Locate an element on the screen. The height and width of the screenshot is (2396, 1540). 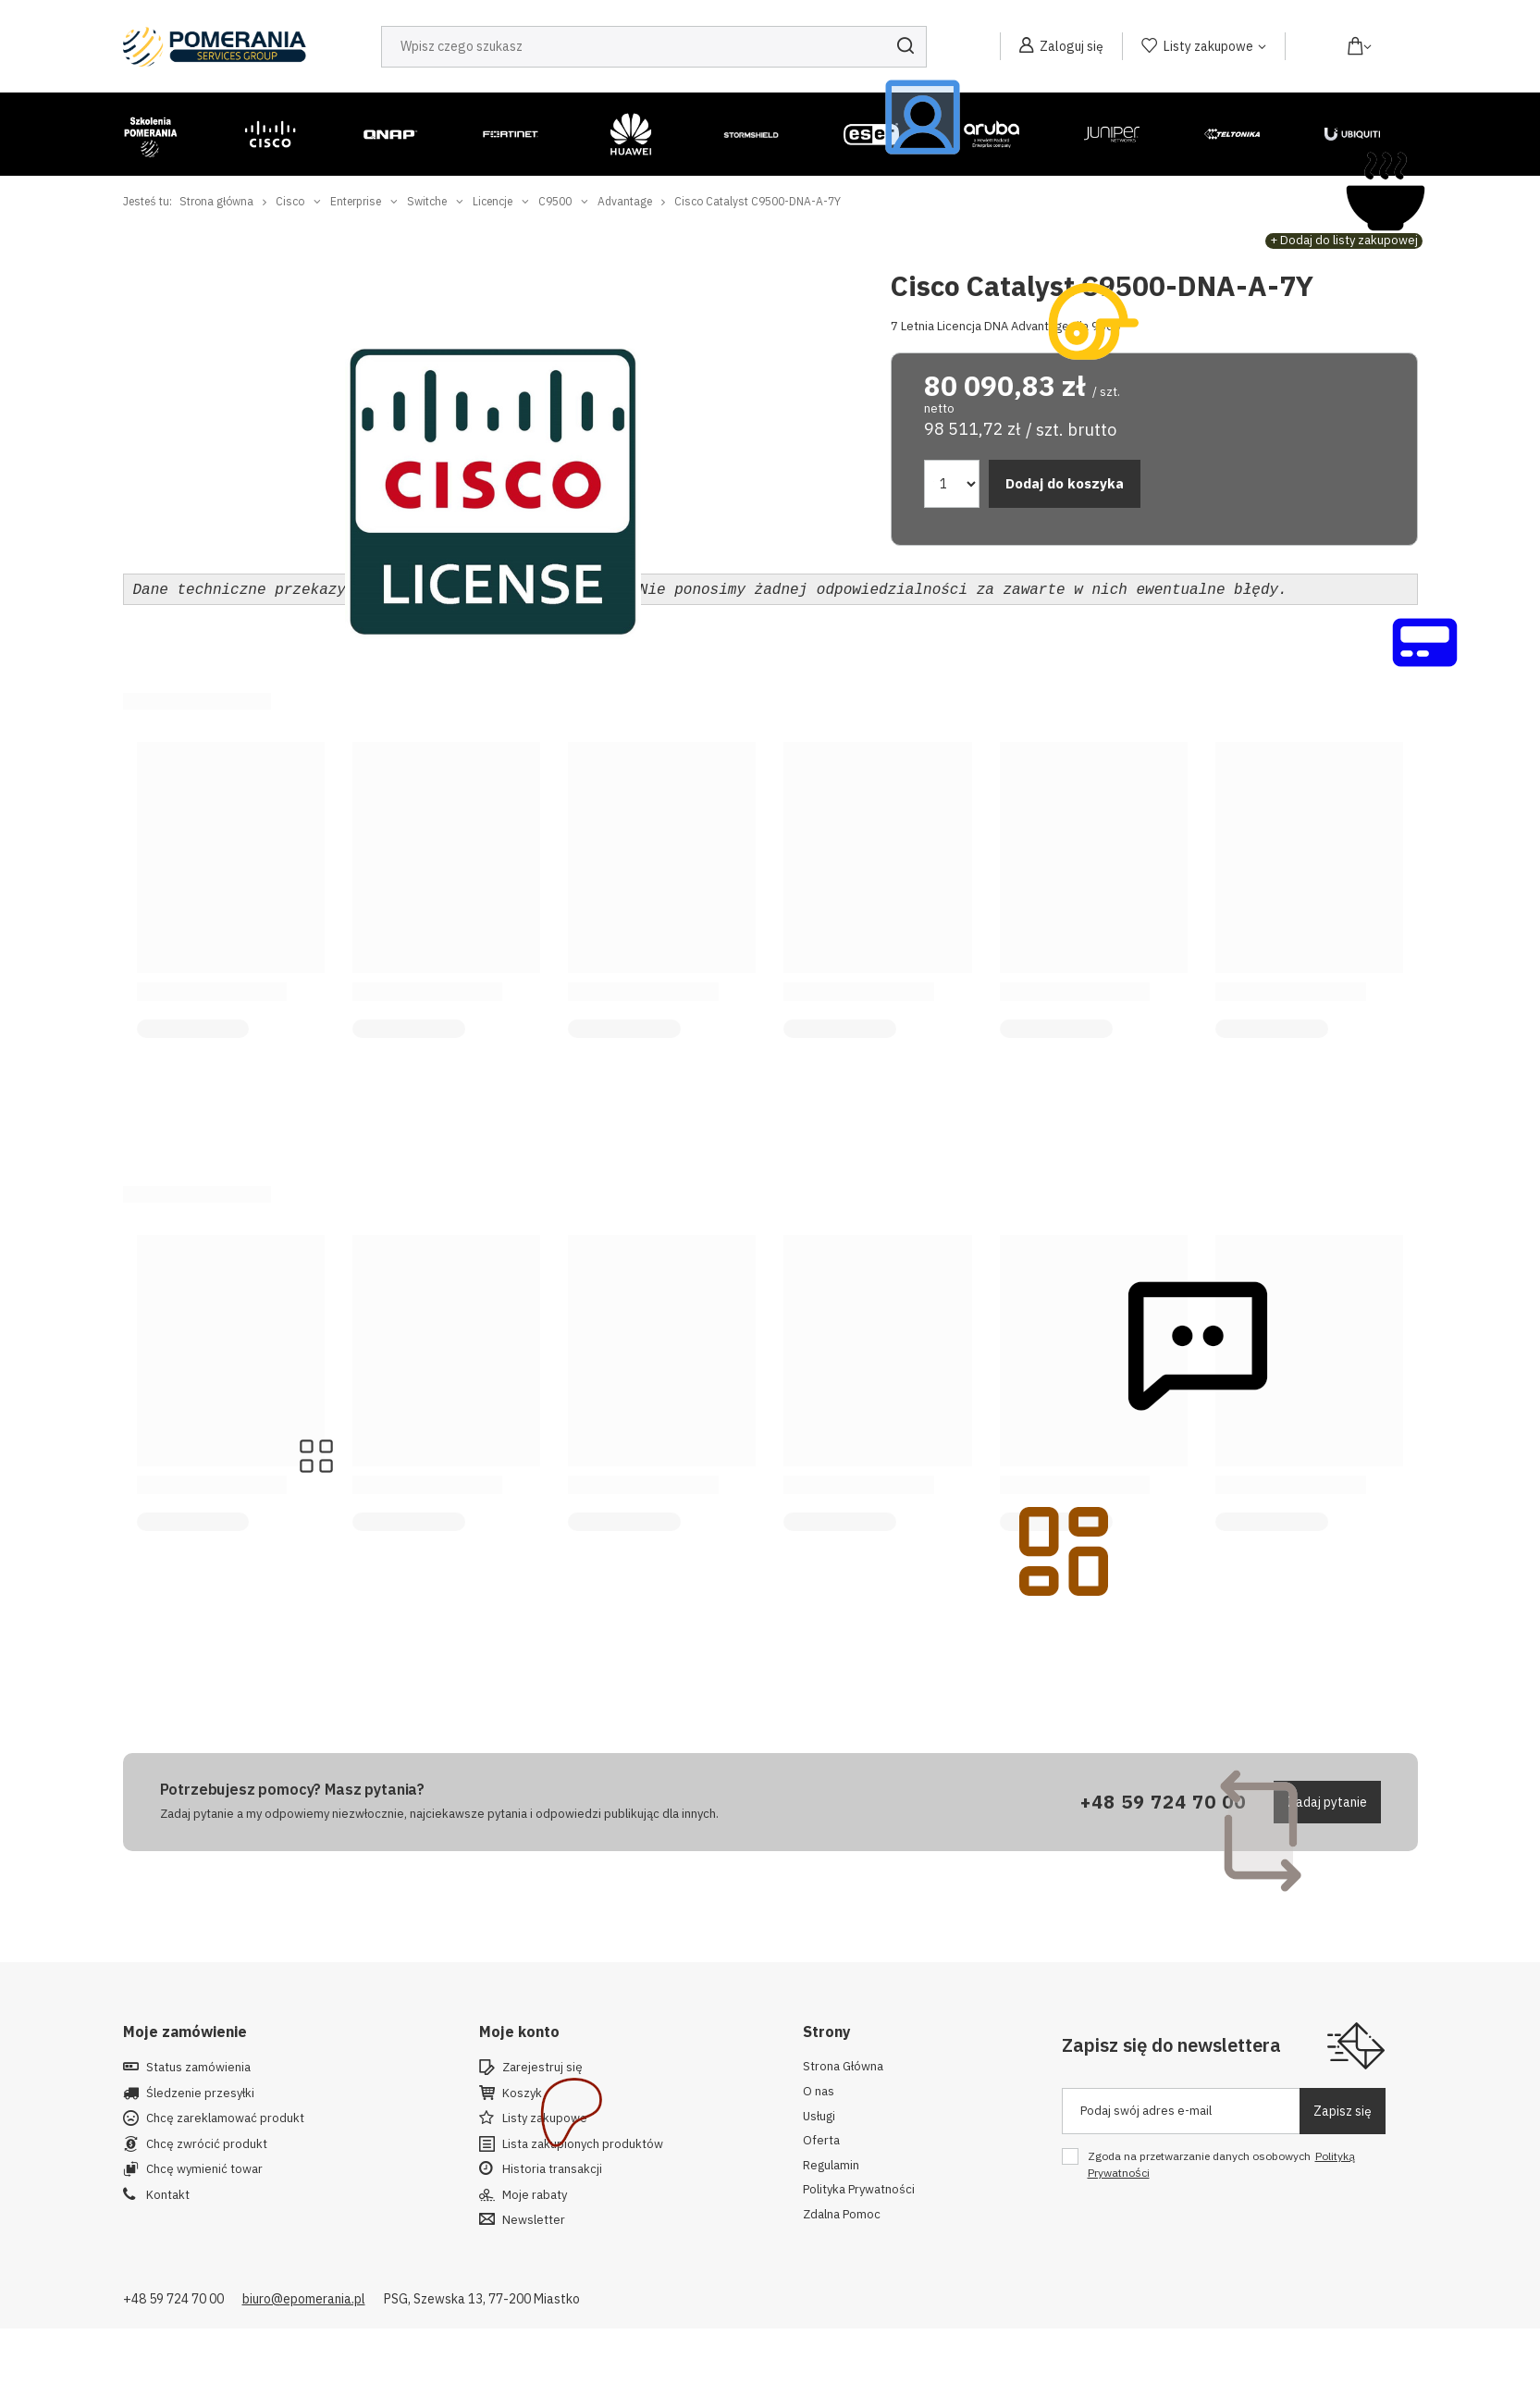
rotate your device orientation is located at coordinates (1261, 1831).